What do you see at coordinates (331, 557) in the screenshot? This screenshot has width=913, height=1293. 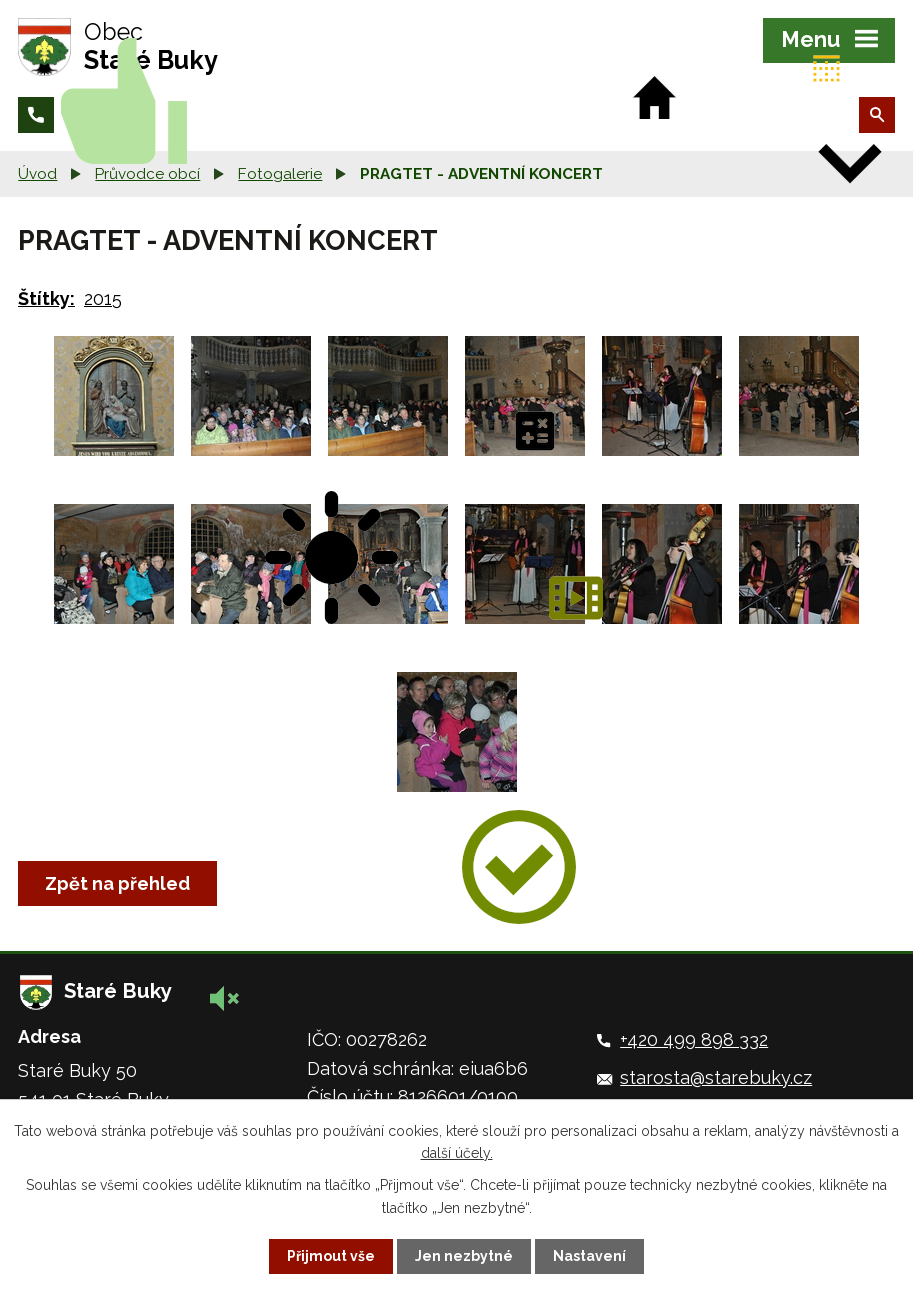 I see `increase screen brightness` at bounding box center [331, 557].